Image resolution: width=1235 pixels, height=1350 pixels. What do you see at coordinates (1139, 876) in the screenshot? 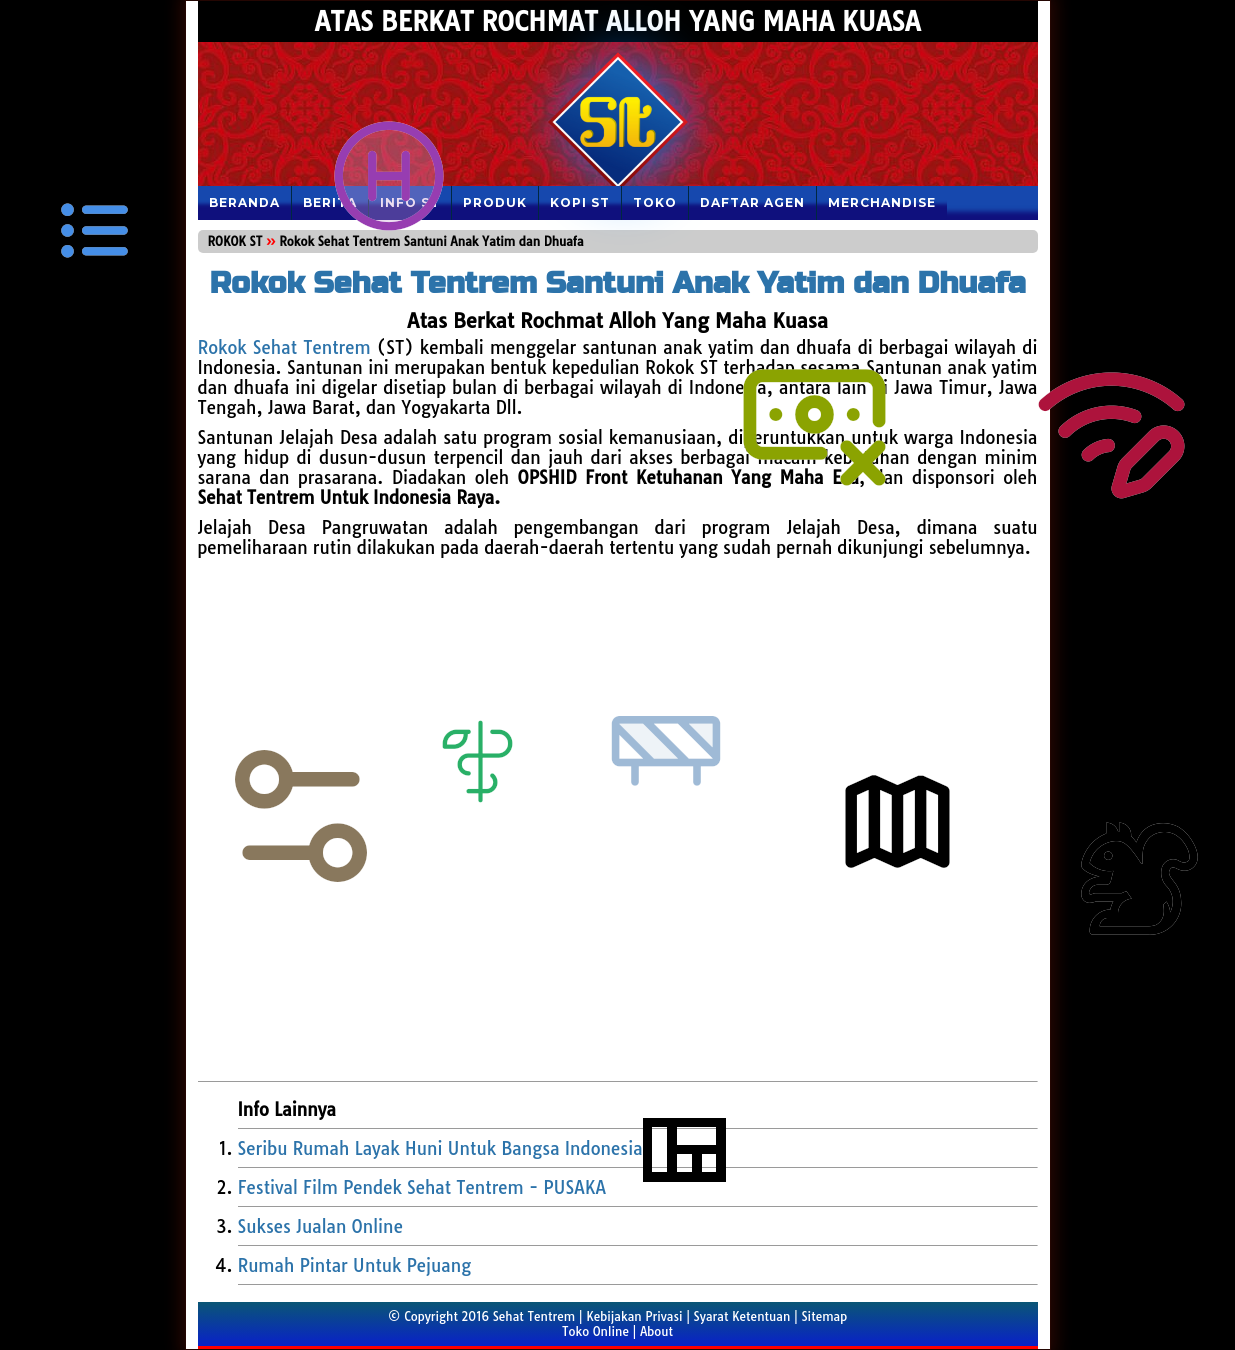
I see `access squirrel version control settings` at bounding box center [1139, 876].